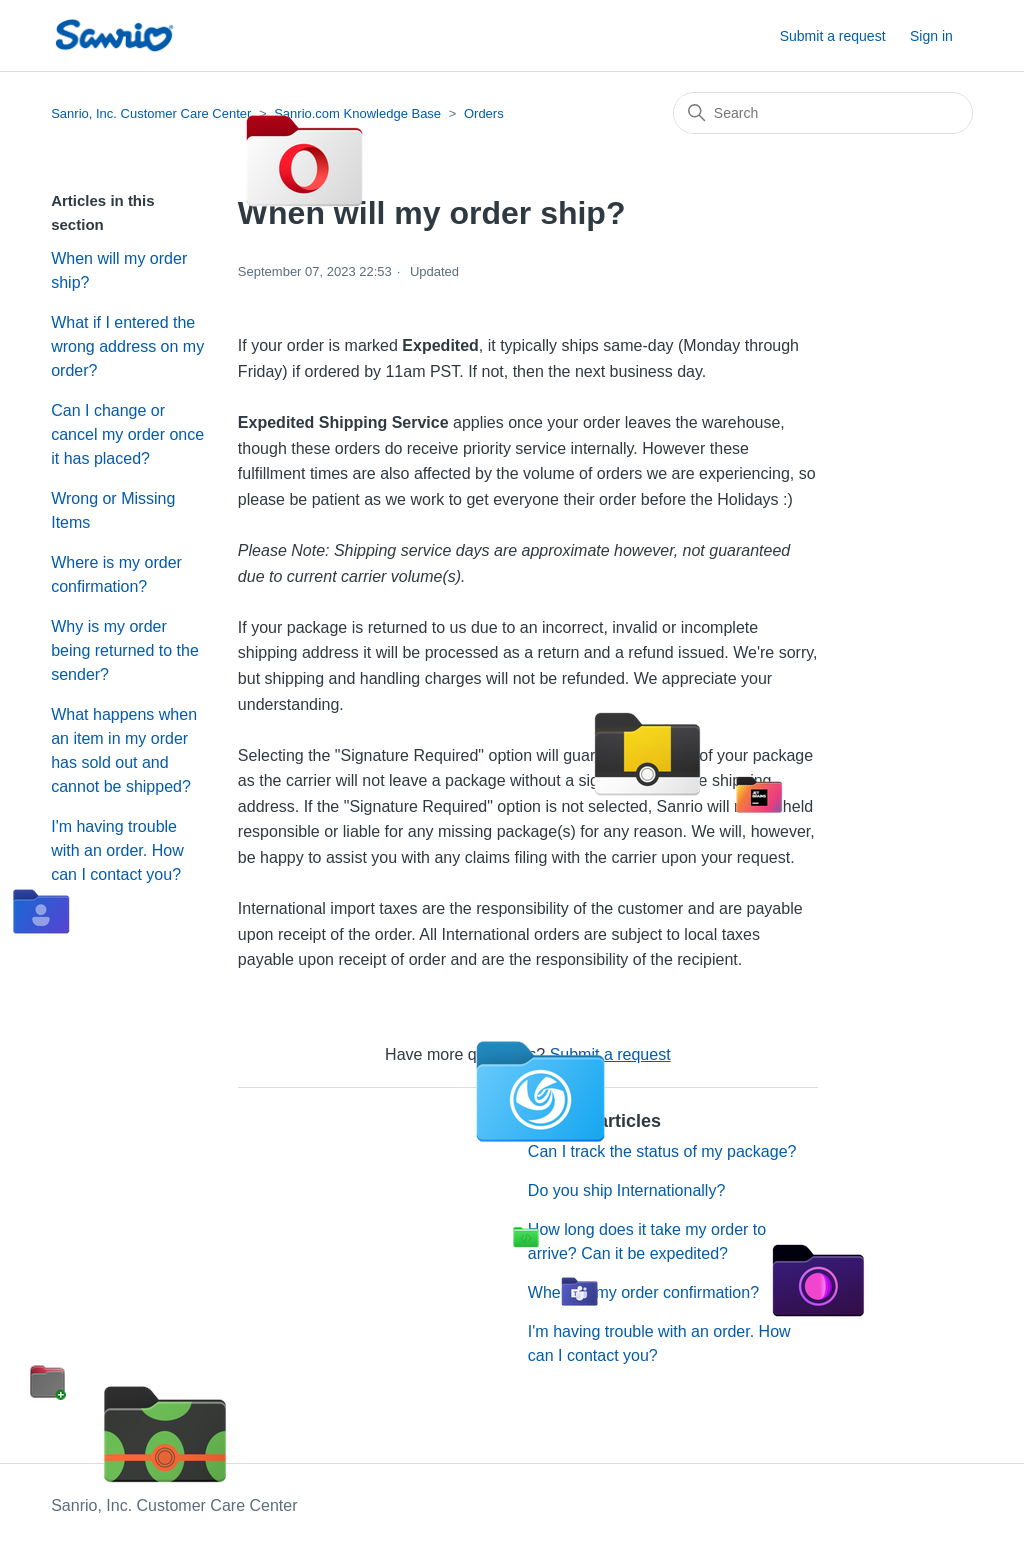  I want to click on create a new folder, so click(47, 1381).